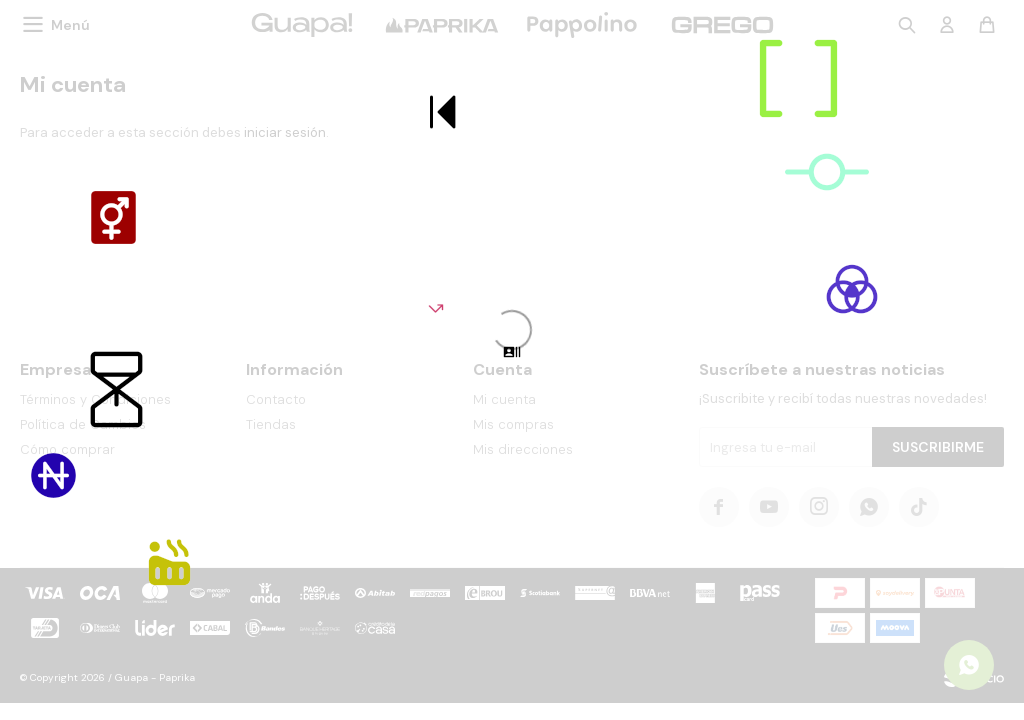 This screenshot has height=720, width=1024. What do you see at coordinates (53, 475) in the screenshot?
I see `view balance in Nigerian naira` at bounding box center [53, 475].